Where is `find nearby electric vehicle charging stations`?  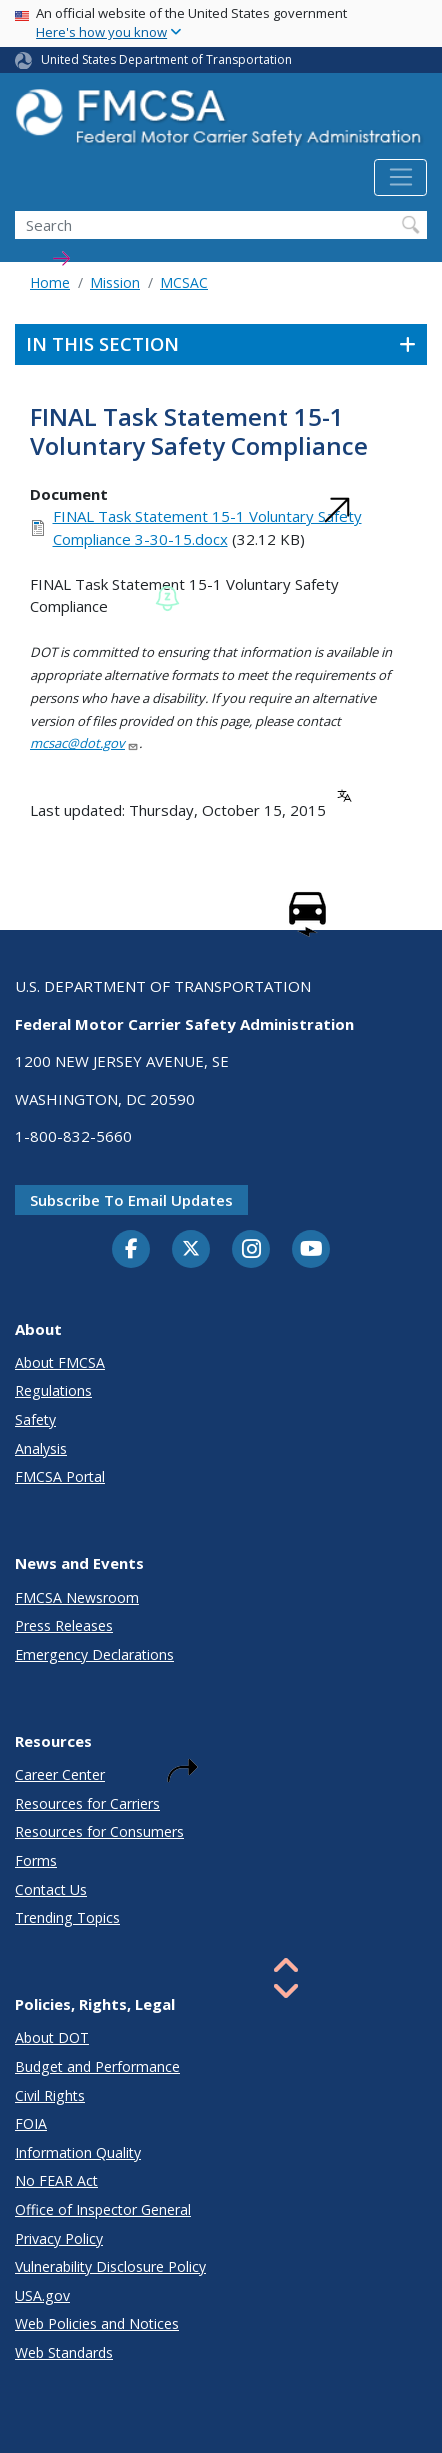 find nearby electric vehicle charging stations is located at coordinates (307, 914).